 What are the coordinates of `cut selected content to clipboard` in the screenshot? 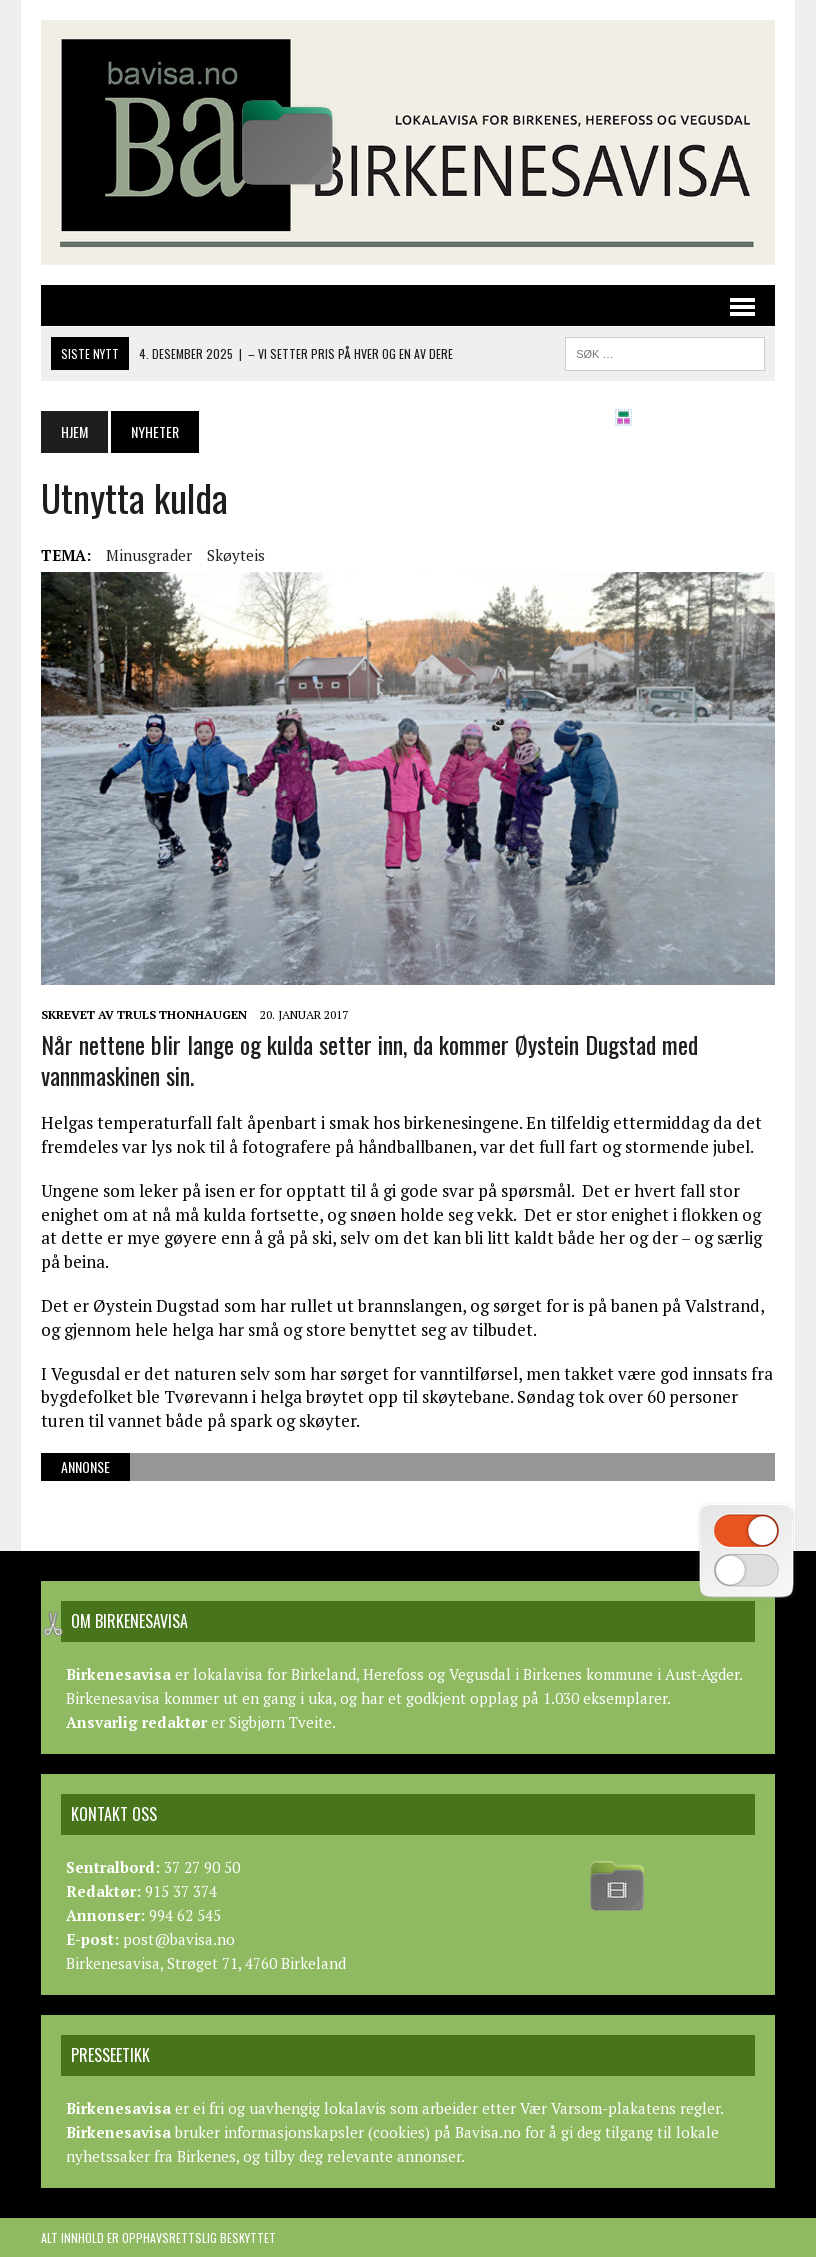 It's located at (53, 1624).